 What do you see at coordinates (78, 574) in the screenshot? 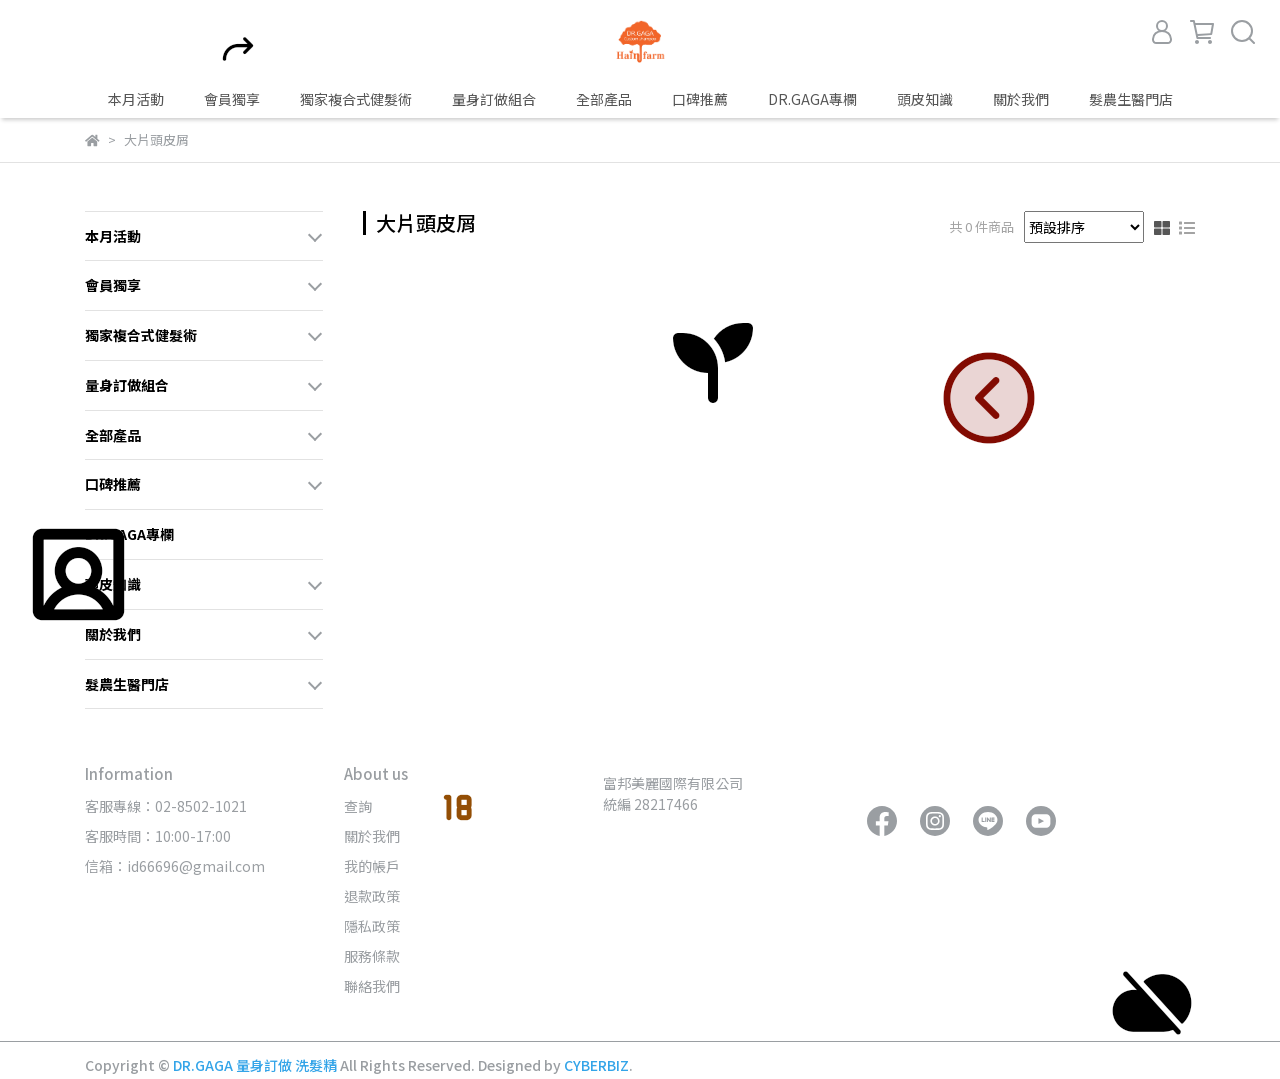
I see `view user profile` at bounding box center [78, 574].